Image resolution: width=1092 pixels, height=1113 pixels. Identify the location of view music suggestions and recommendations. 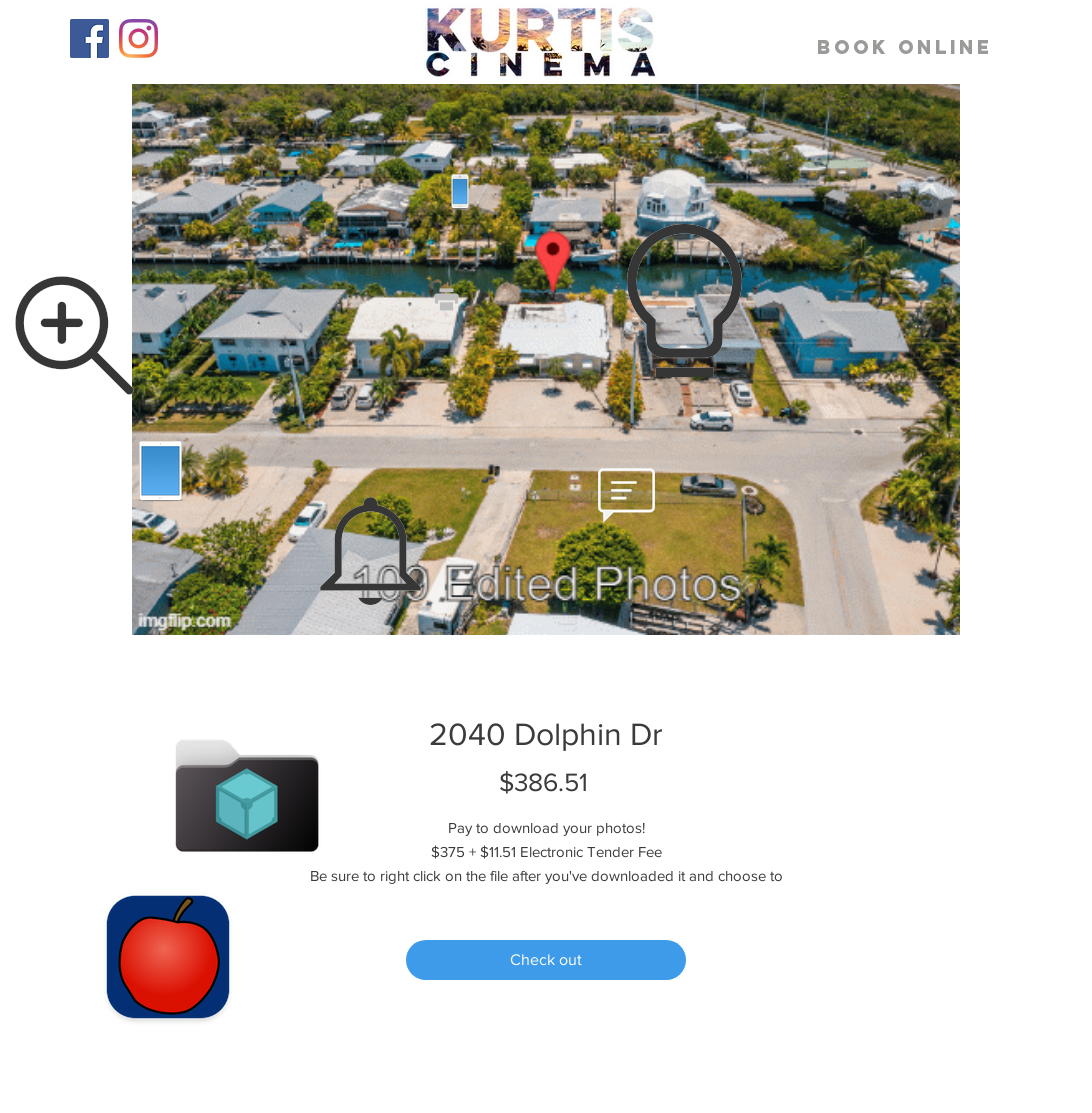
(684, 300).